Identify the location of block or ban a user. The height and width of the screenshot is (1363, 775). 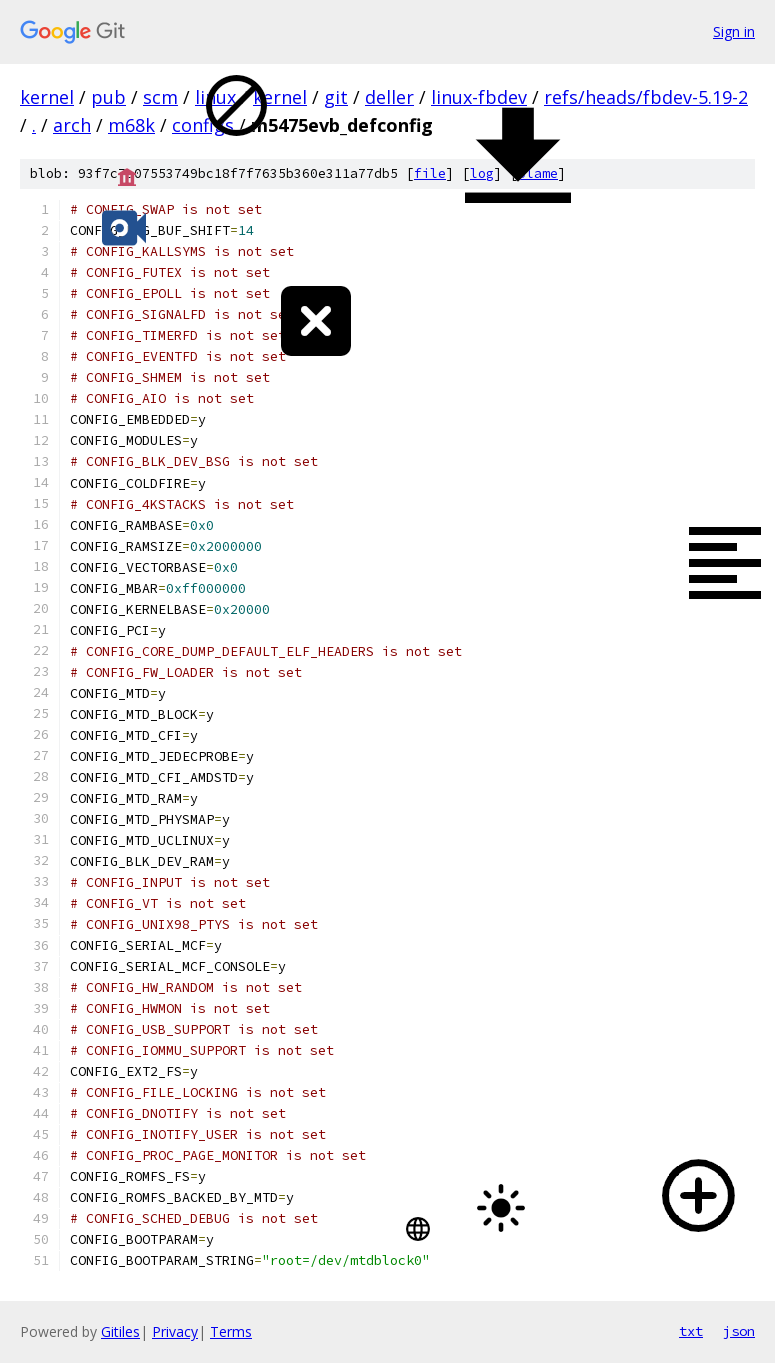
(236, 105).